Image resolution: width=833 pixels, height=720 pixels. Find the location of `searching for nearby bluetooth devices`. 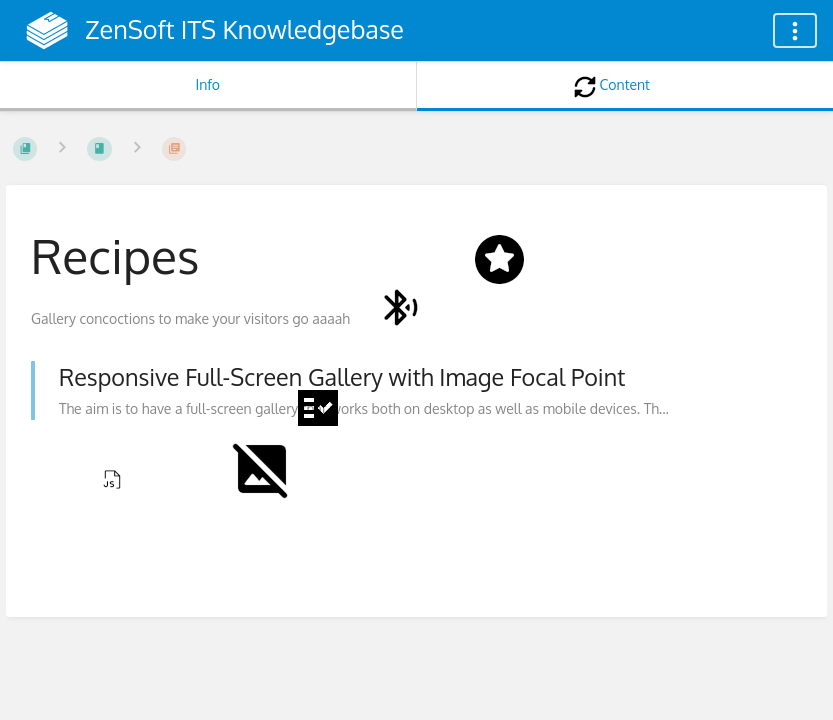

searching for nearby bluetooth devices is located at coordinates (400, 307).